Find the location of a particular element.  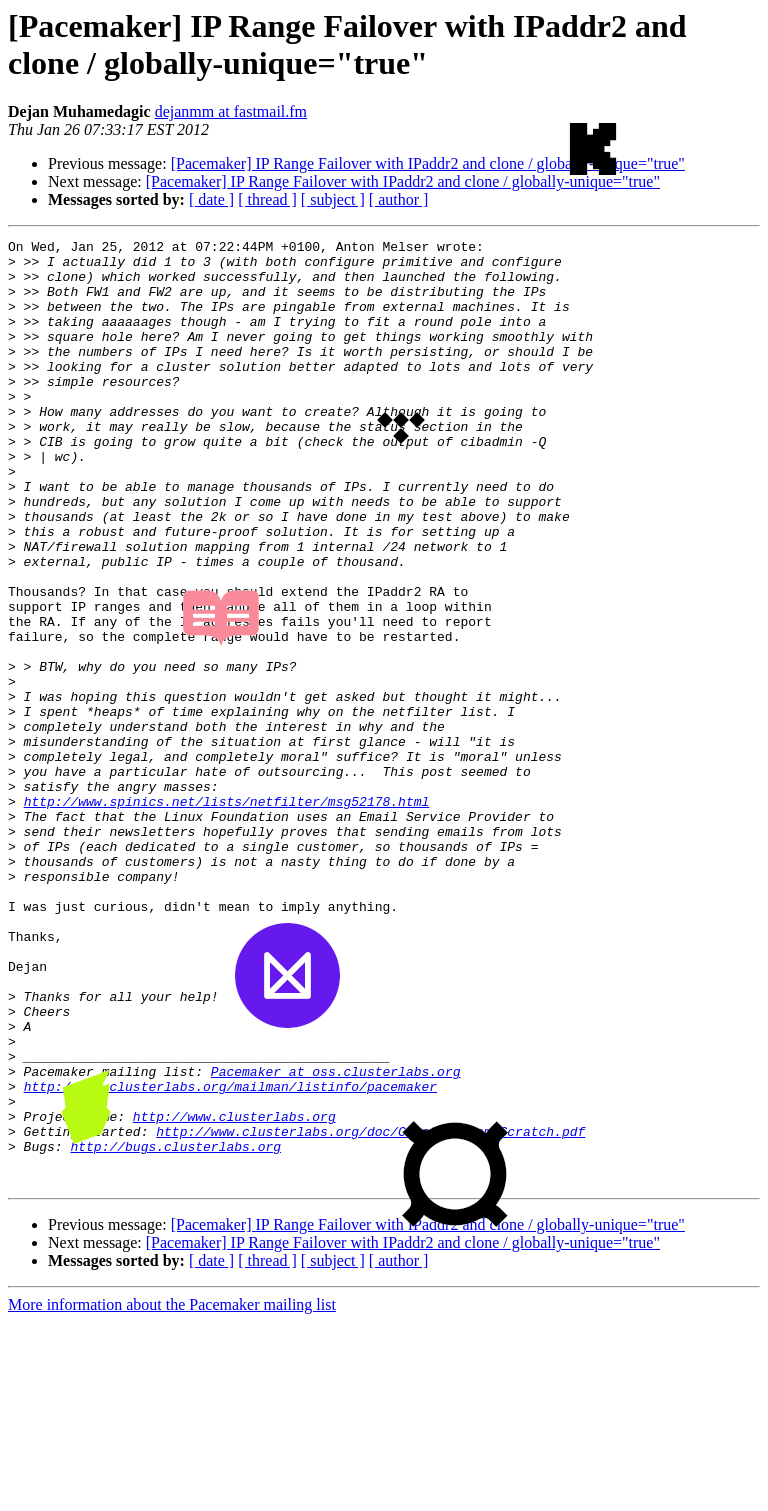

open the Bastyon app is located at coordinates (455, 1174).